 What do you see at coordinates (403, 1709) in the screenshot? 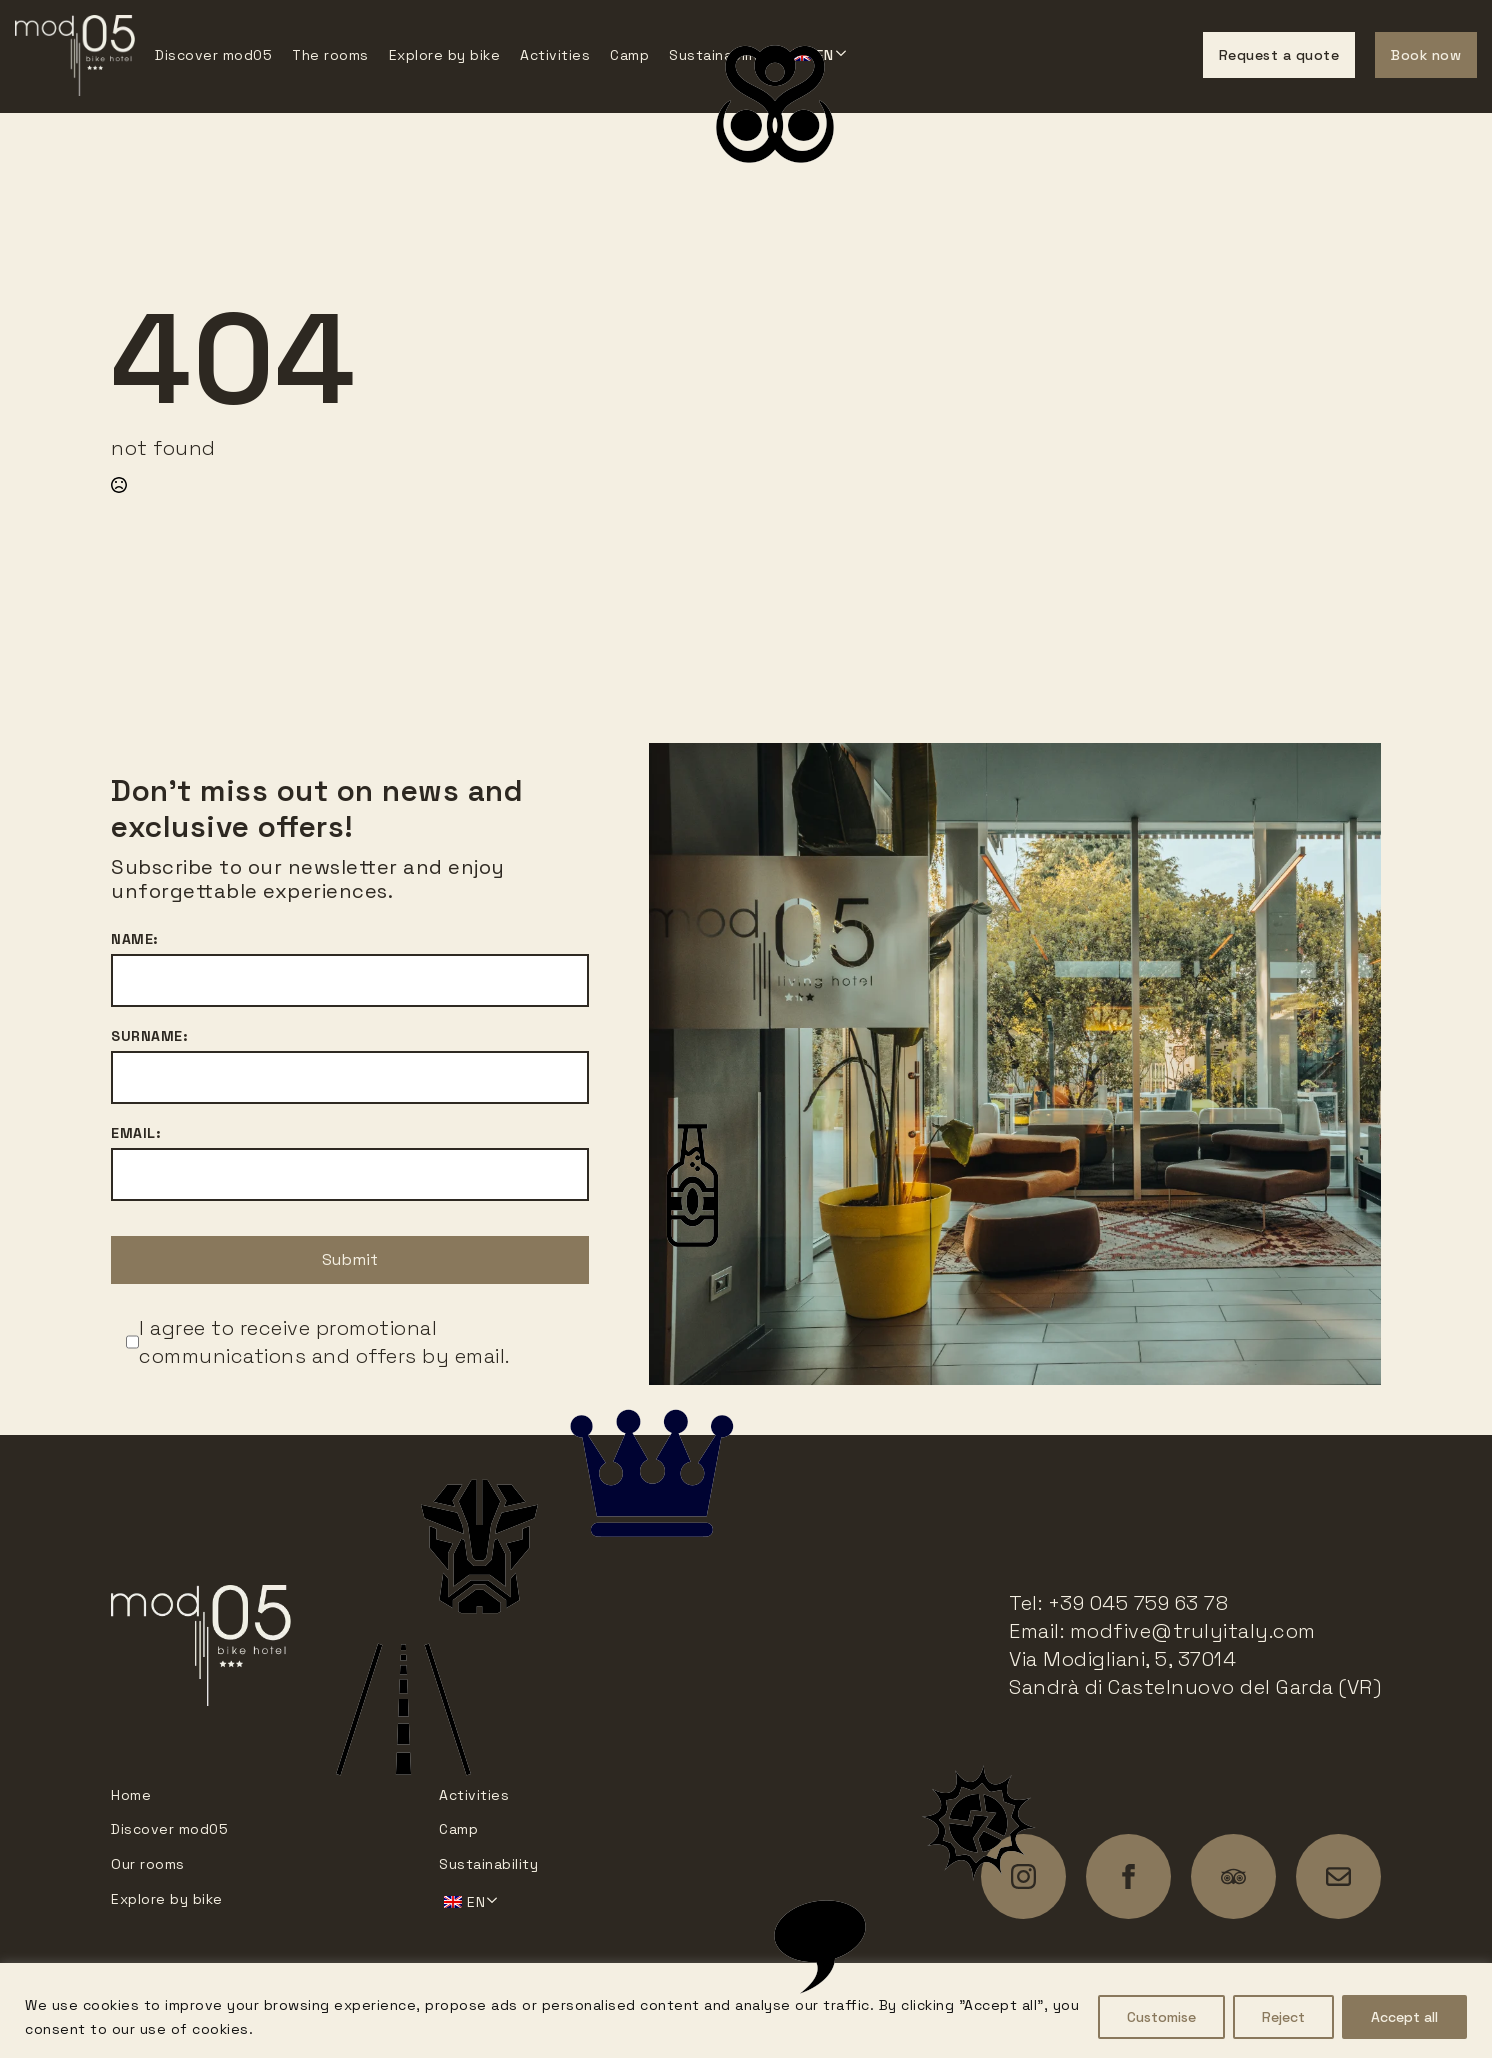
I see `view directions or navigation options` at bounding box center [403, 1709].